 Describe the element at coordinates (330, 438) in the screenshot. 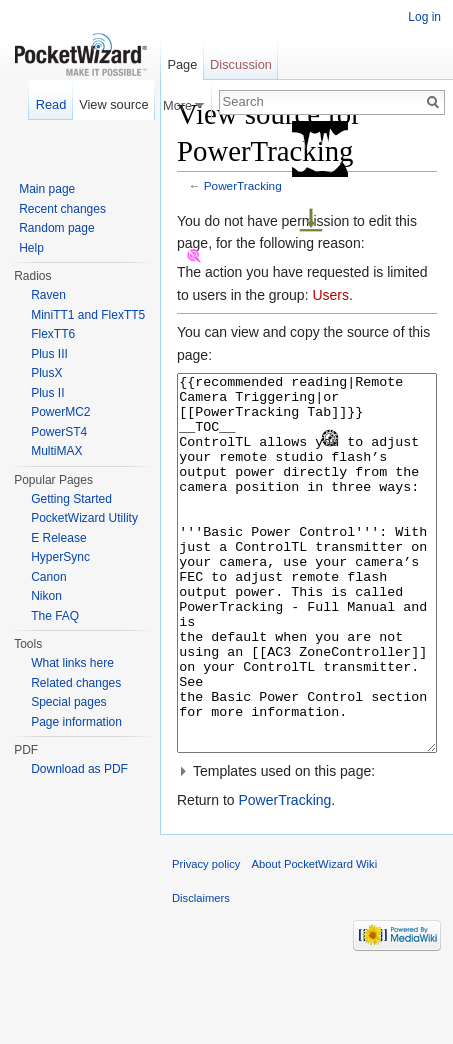

I see `access eye maze puzzle or minigame` at that location.